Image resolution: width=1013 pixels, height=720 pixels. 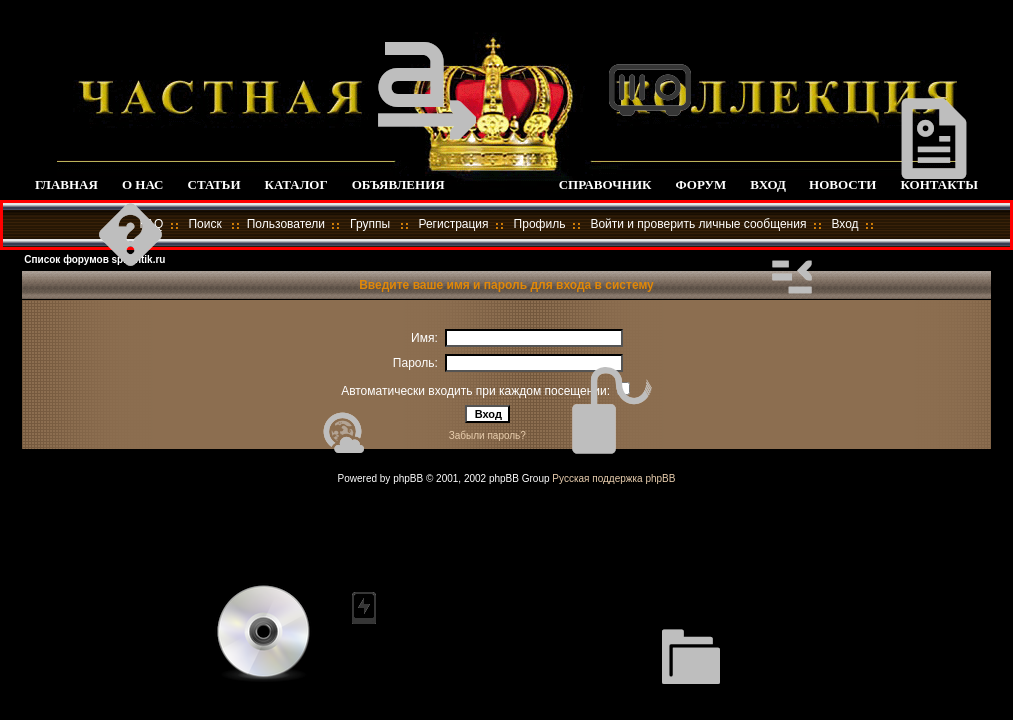 What do you see at coordinates (263, 631) in the screenshot?
I see `access optical disc drive or media` at bounding box center [263, 631].